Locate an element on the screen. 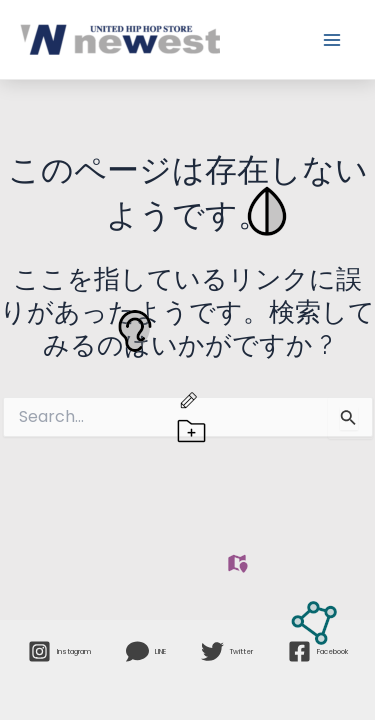 The image size is (375, 720). edit content or text is located at coordinates (188, 400).